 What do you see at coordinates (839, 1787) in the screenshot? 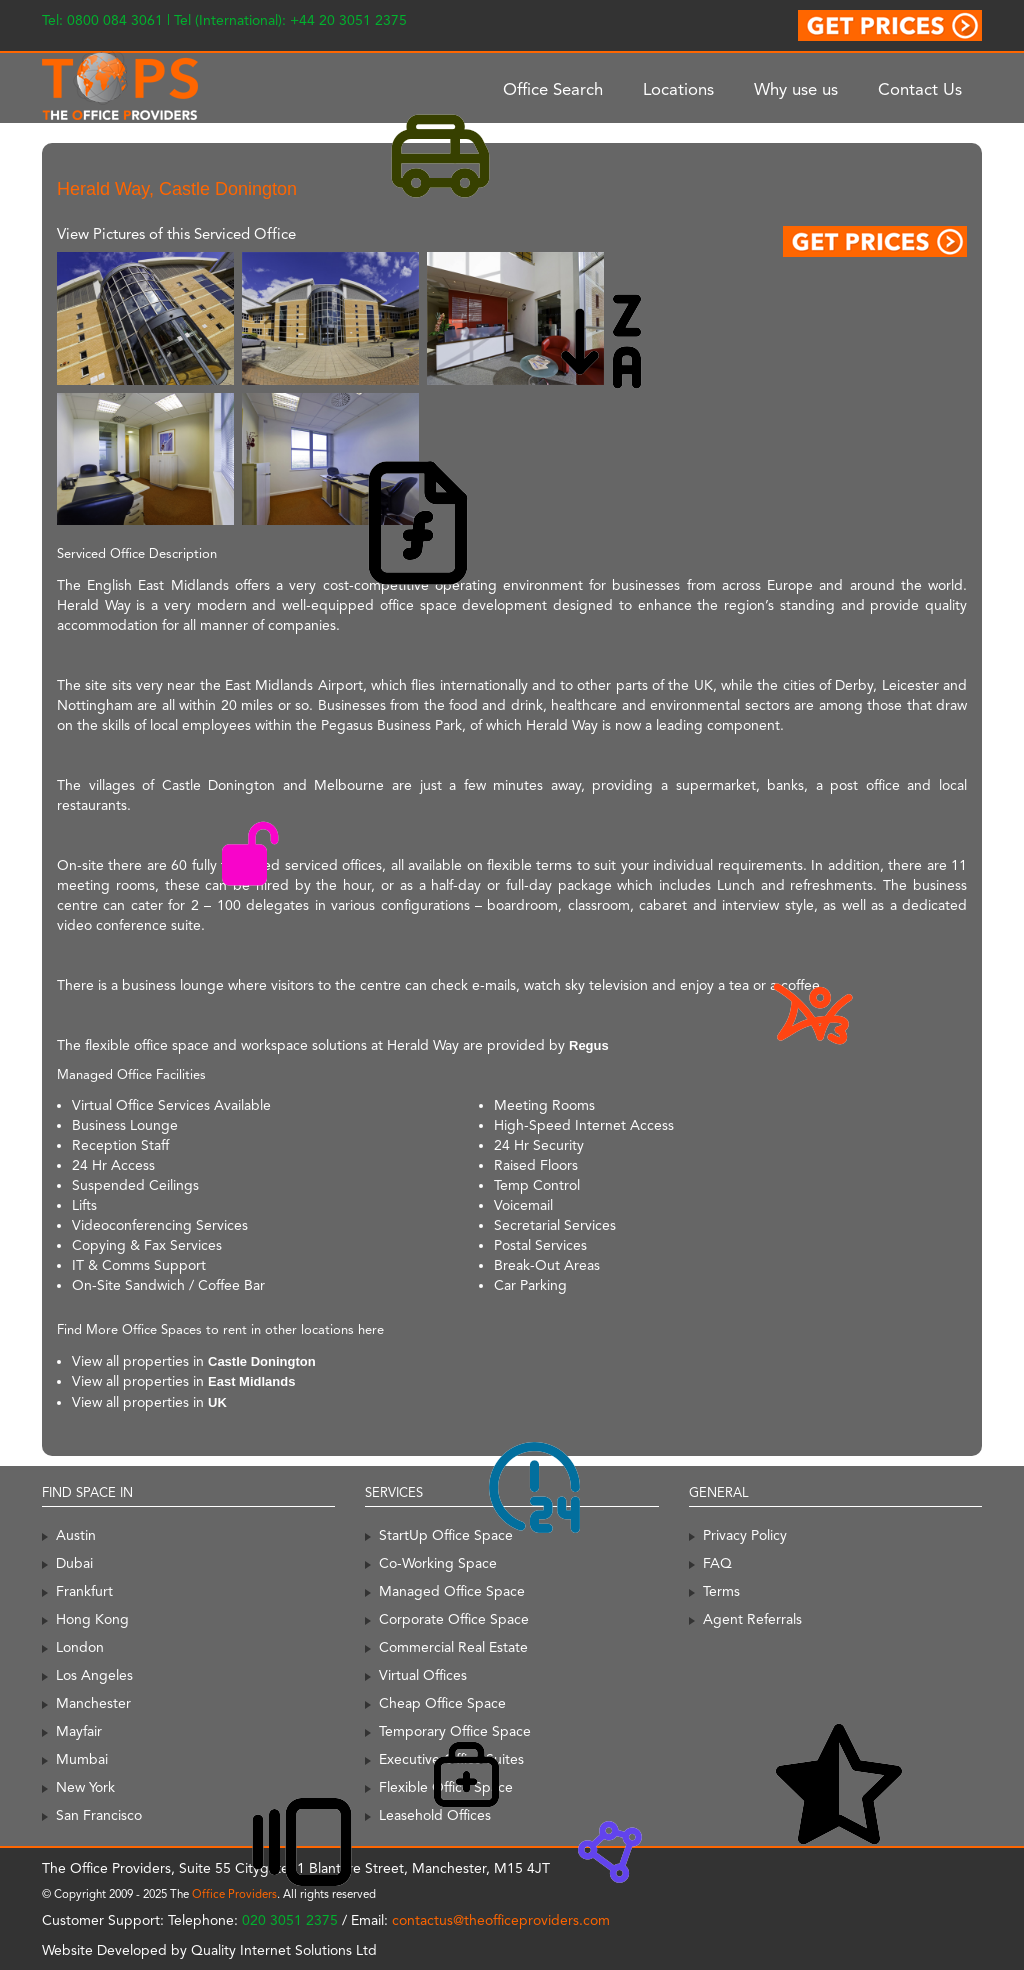
I see `indicates a partial or half-star rating` at bounding box center [839, 1787].